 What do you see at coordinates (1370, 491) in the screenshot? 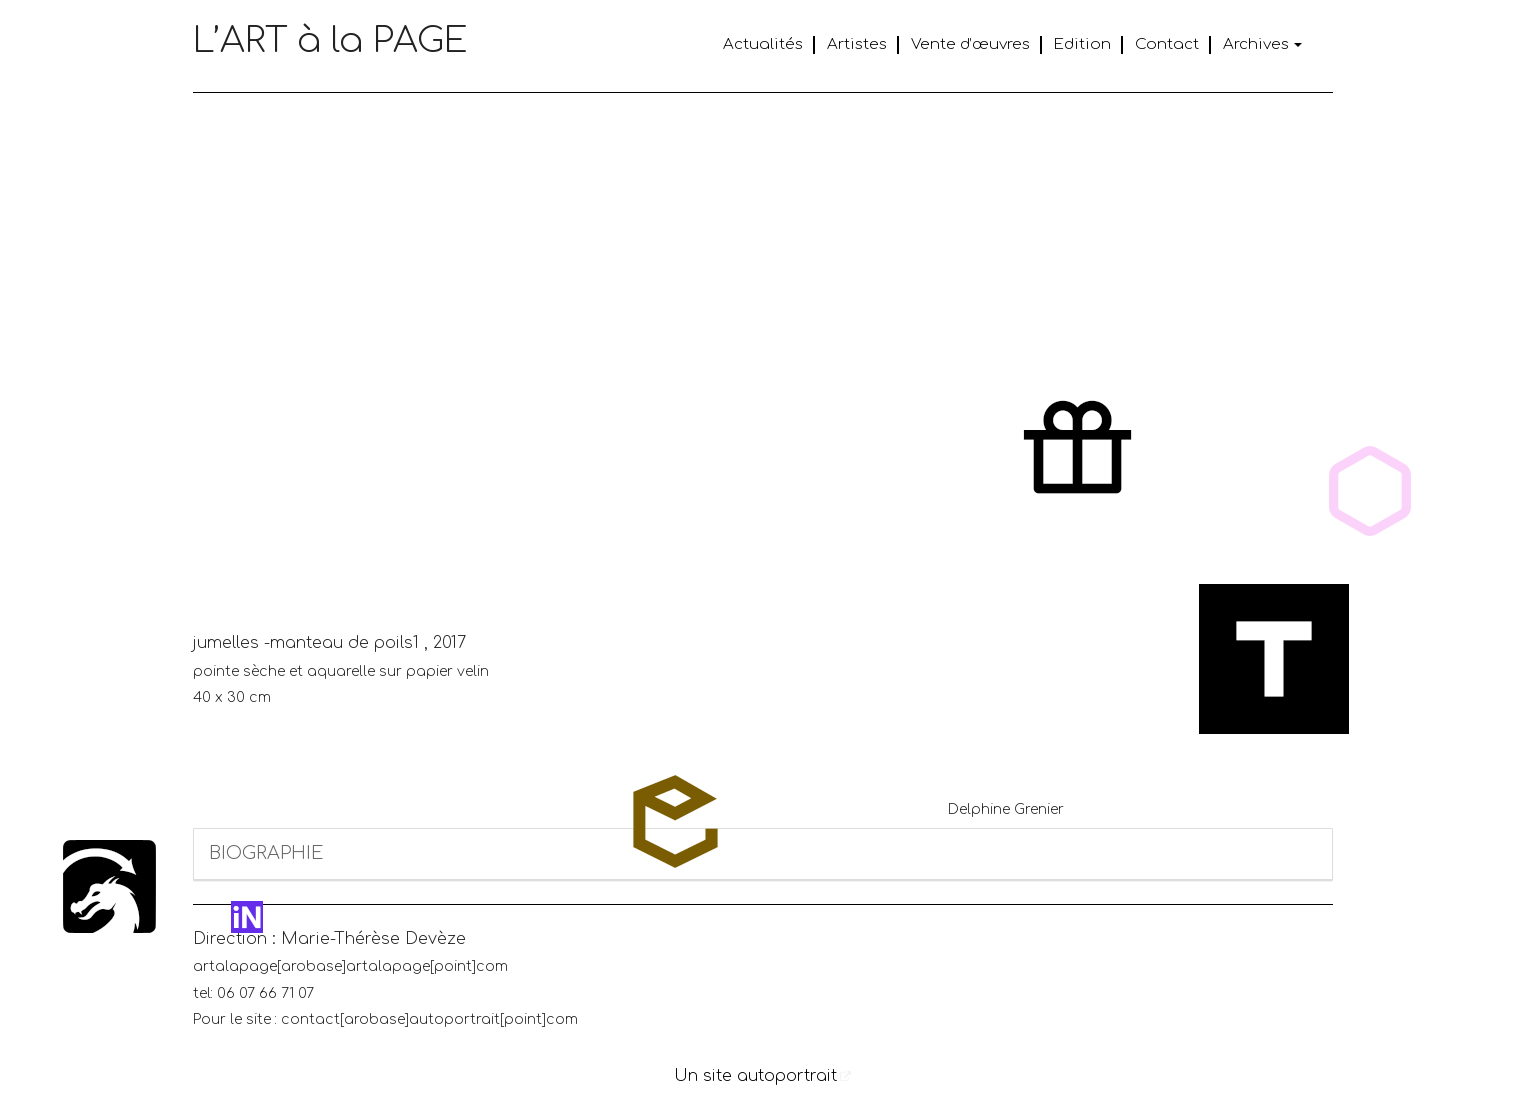
I see `visit Artifact Hub website` at bounding box center [1370, 491].